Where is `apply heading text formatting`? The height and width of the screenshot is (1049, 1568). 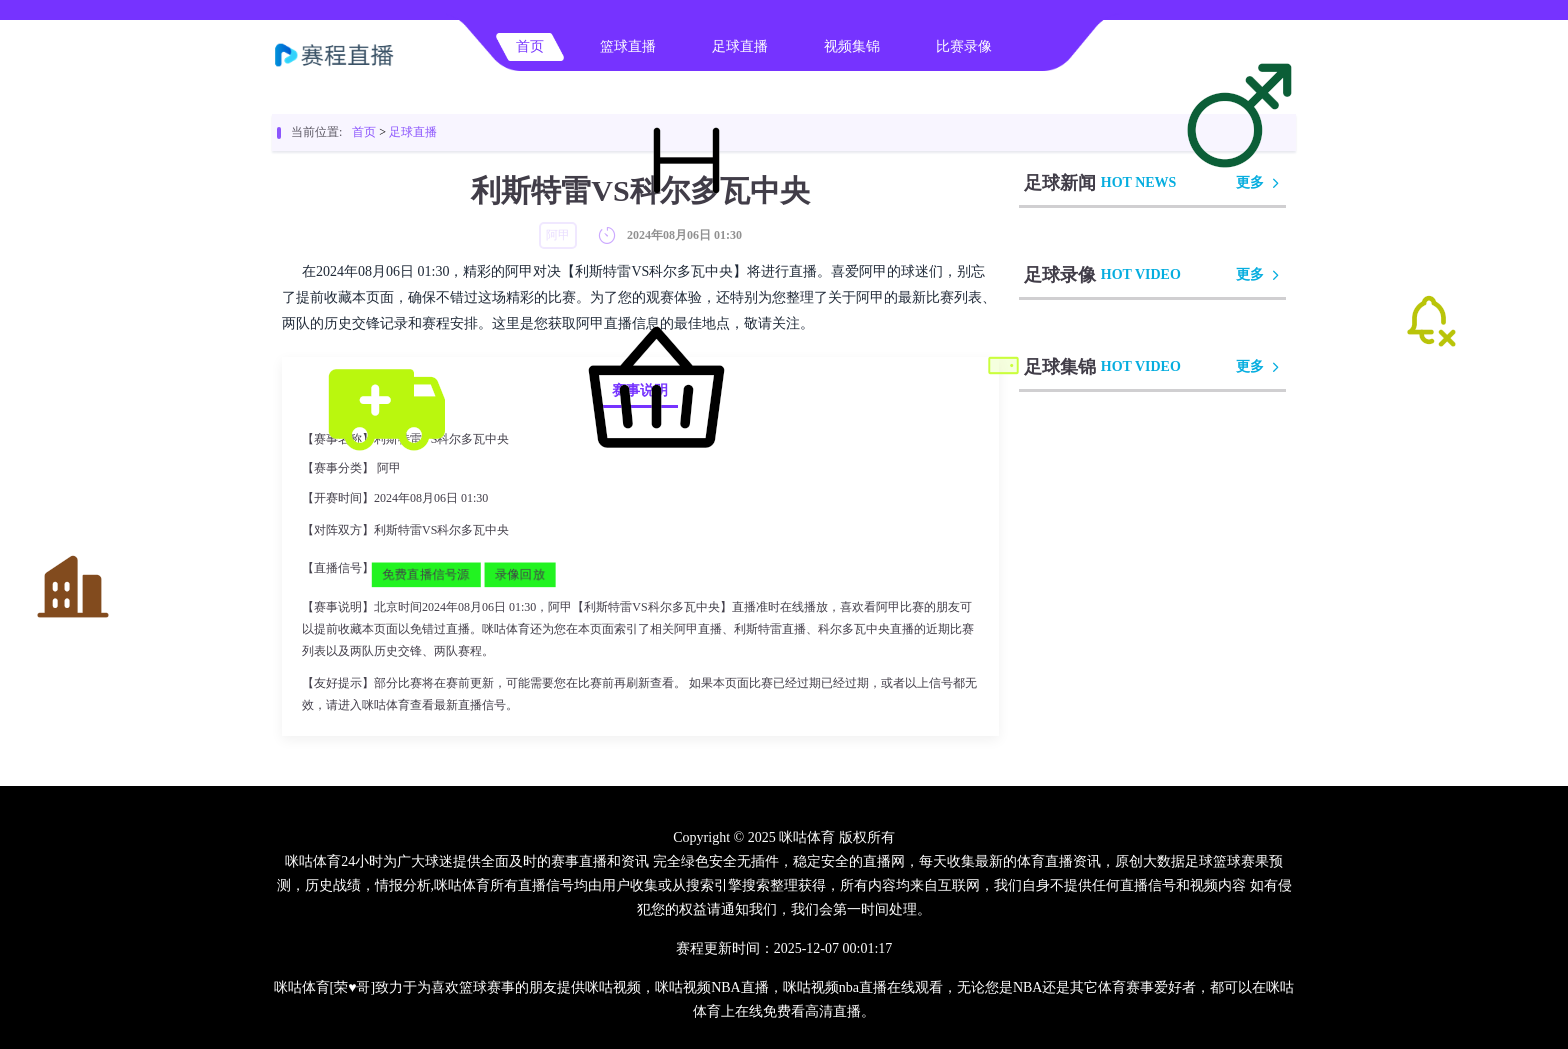 apply heading text formatting is located at coordinates (686, 160).